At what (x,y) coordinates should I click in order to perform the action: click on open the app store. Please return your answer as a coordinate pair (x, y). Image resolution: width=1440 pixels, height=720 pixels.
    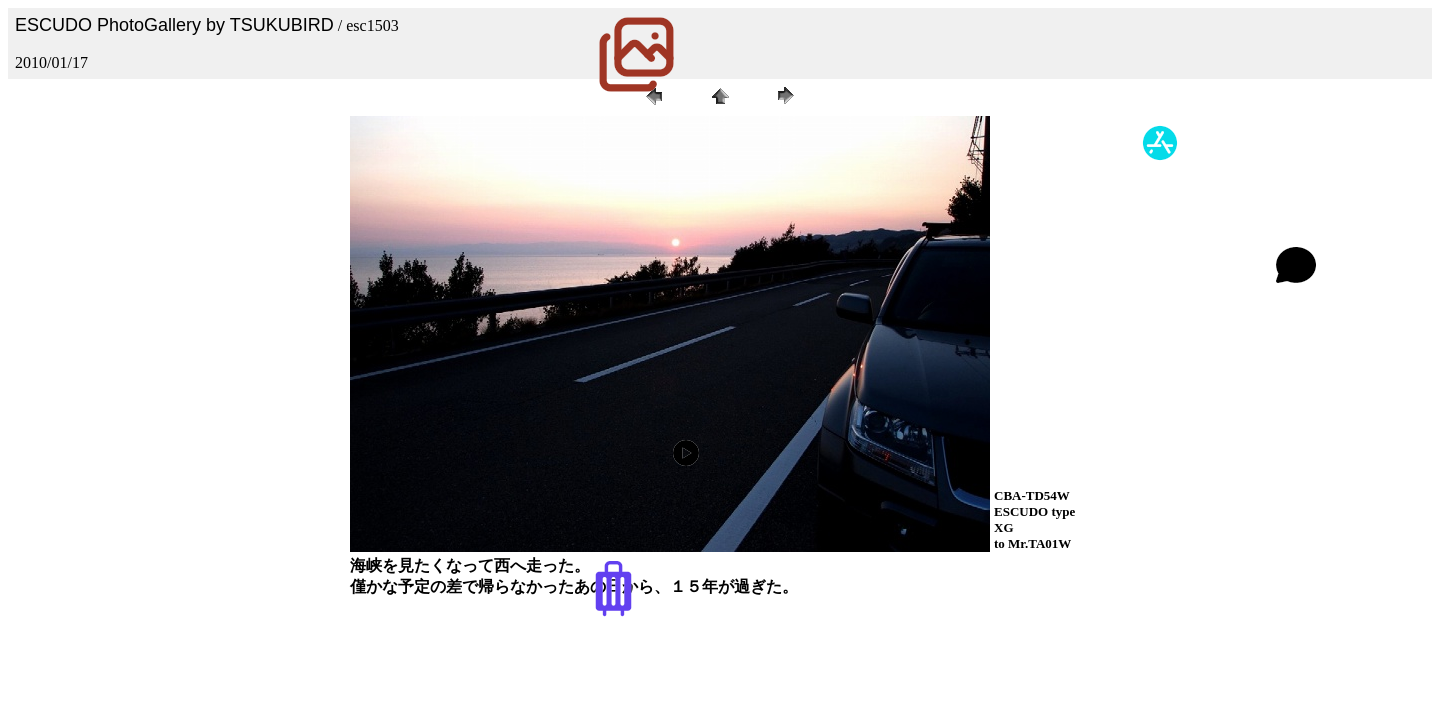
    Looking at the image, I should click on (1160, 143).